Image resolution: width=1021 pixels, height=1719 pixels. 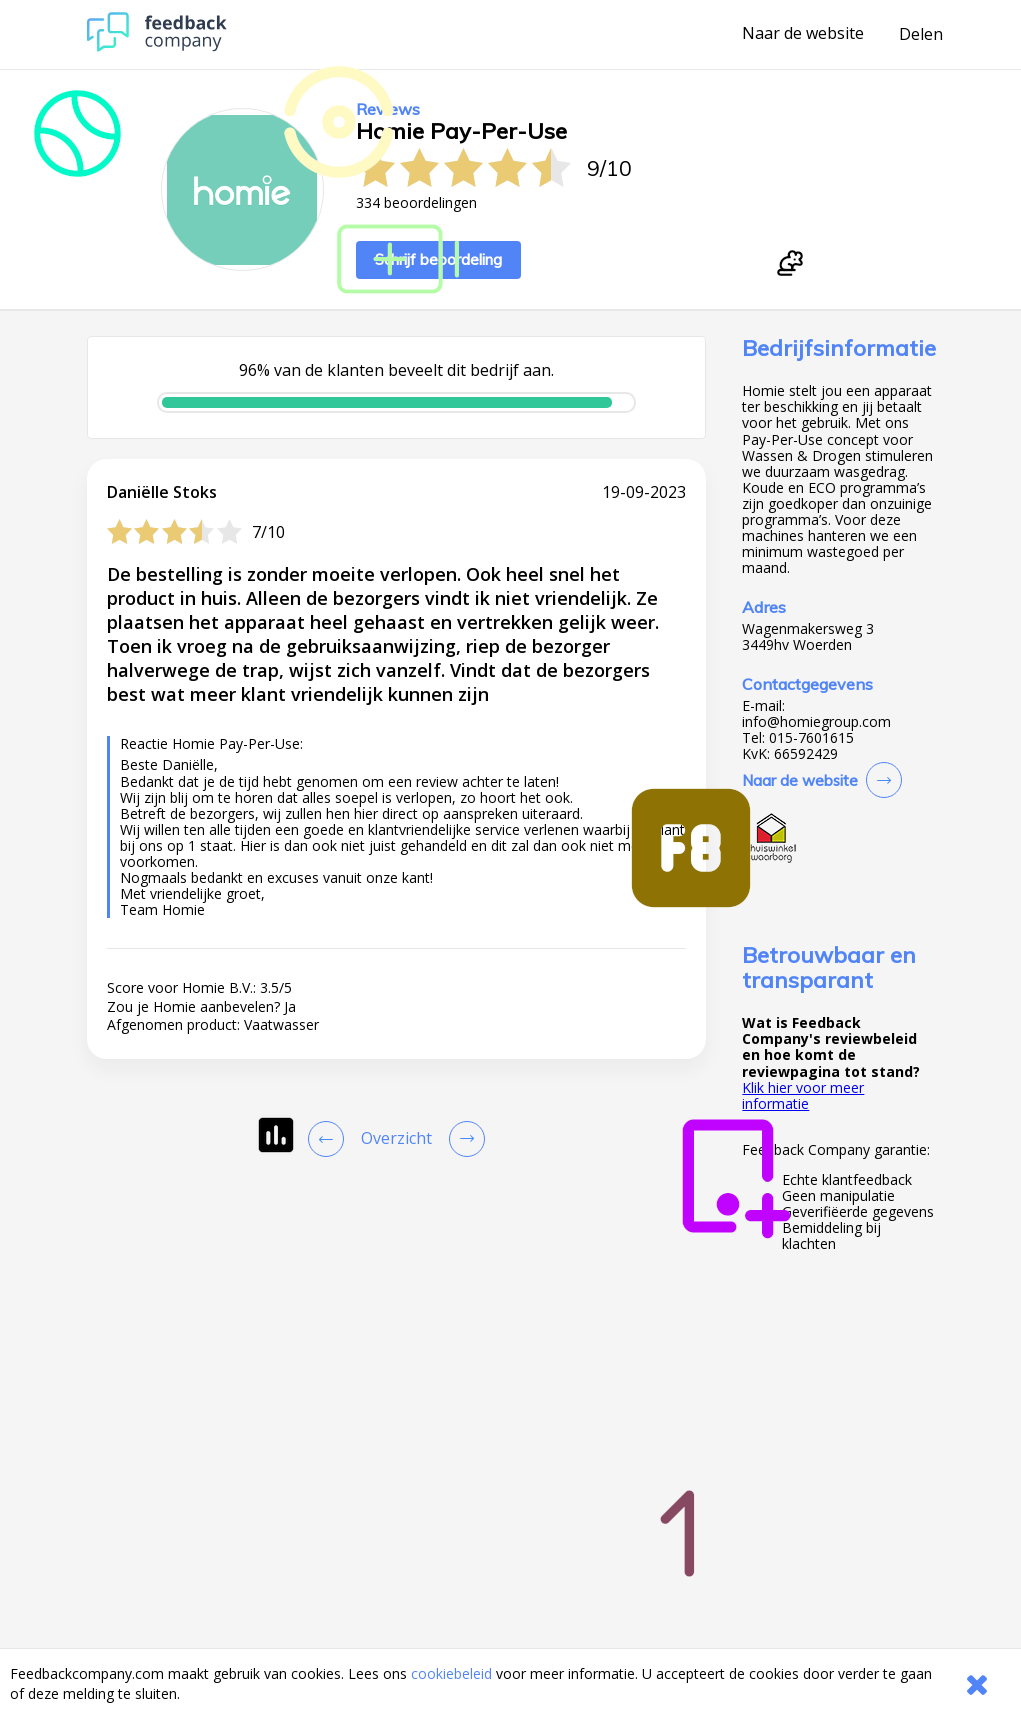 What do you see at coordinates (339, 122) in the screenshot?
I see `adjust level or alignment settings` at bounding box center [339, 122].